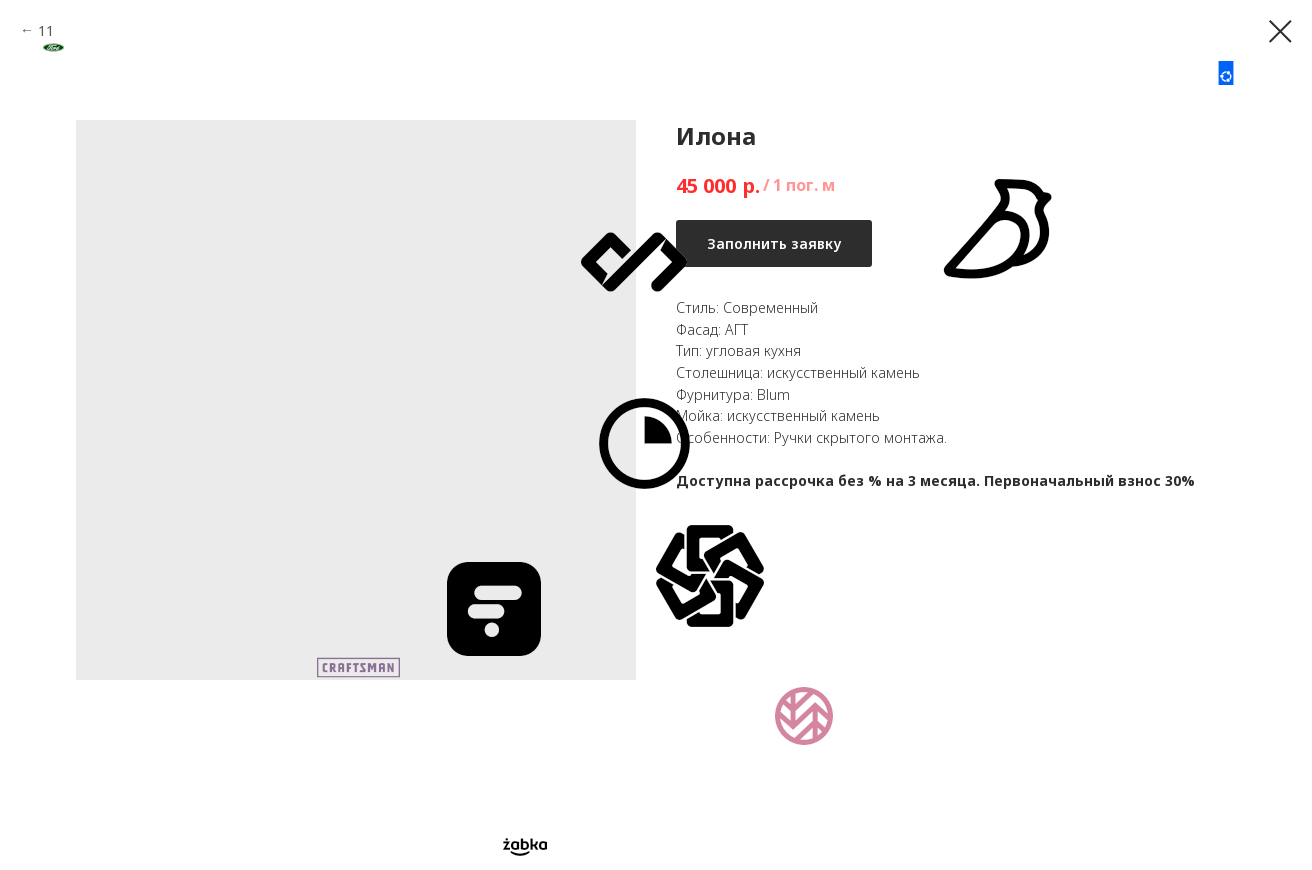  What do you see at coordinates (804, 716) in the screenshot?
I see `wasabi cloud storage service logo` at bounding box center [804, 716].